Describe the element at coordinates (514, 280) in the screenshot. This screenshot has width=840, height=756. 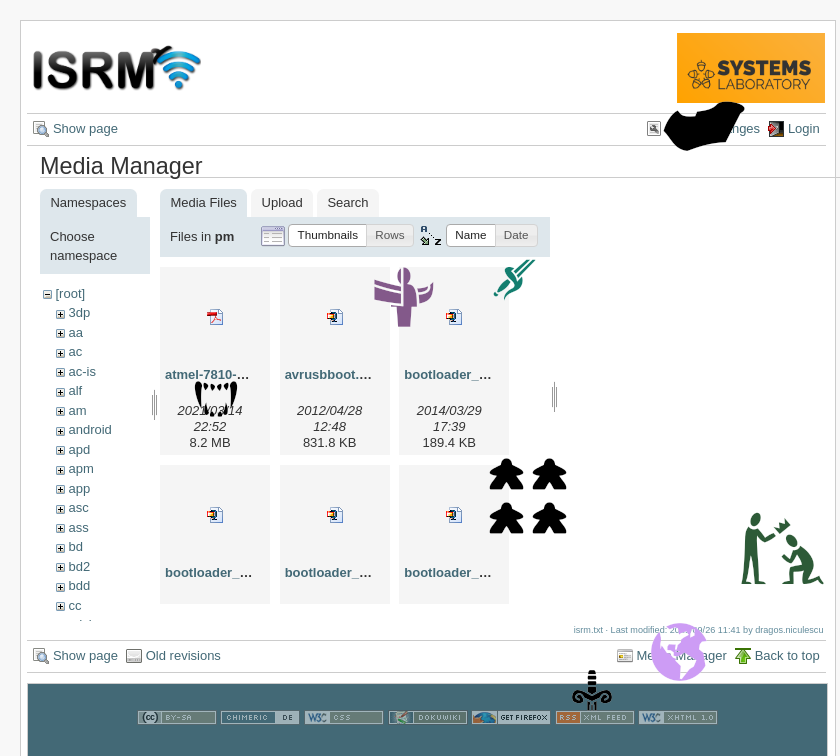
I see `access weapons or combat equipment` at that location.